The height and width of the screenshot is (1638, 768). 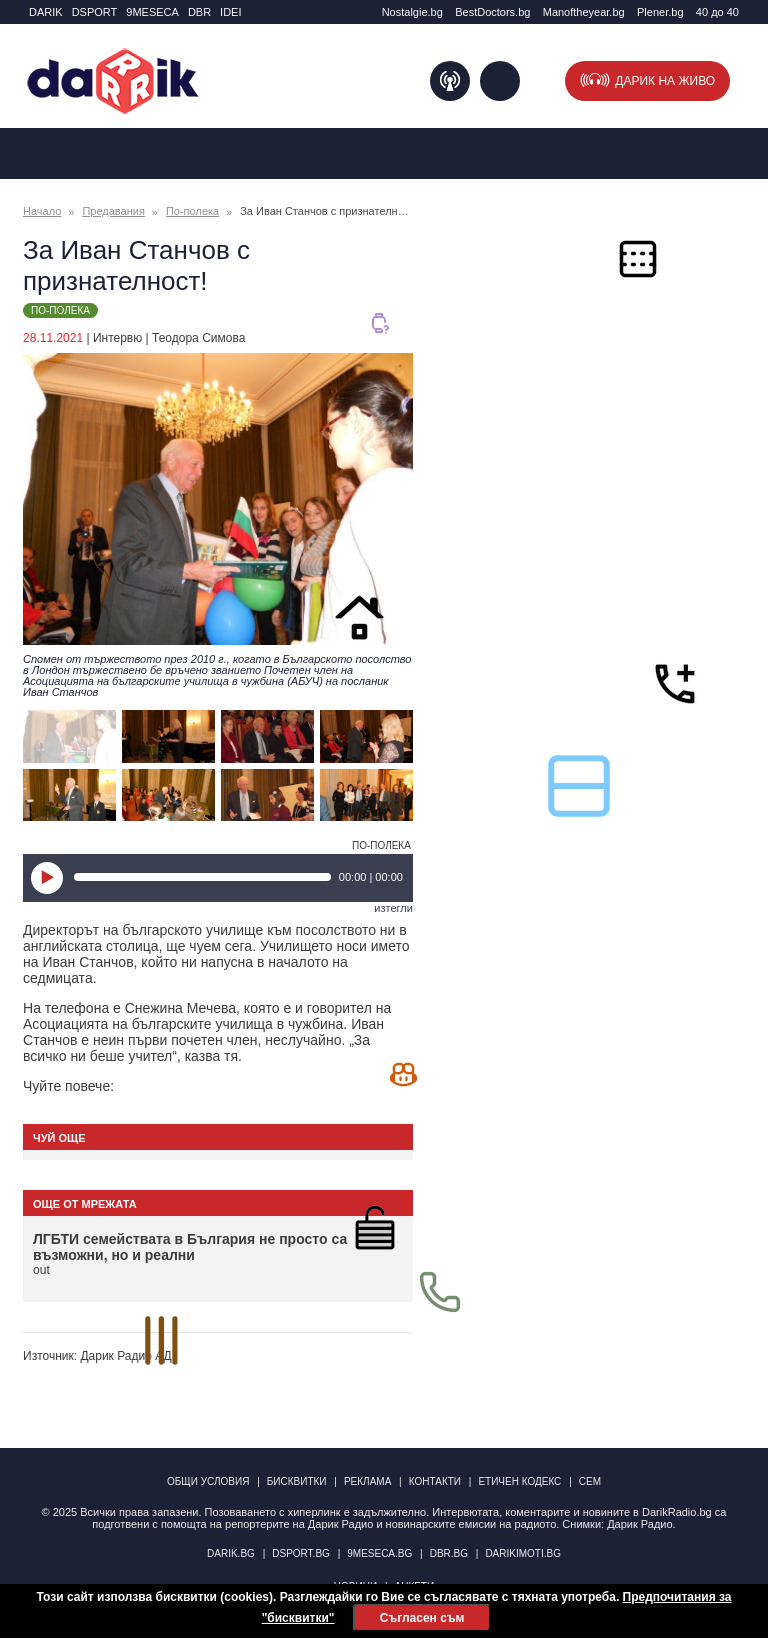 What do you see at coordinates (638, 259) in the screenshot?
I see `toggle top and bottom panel layout` at bounding box center [638, 259].